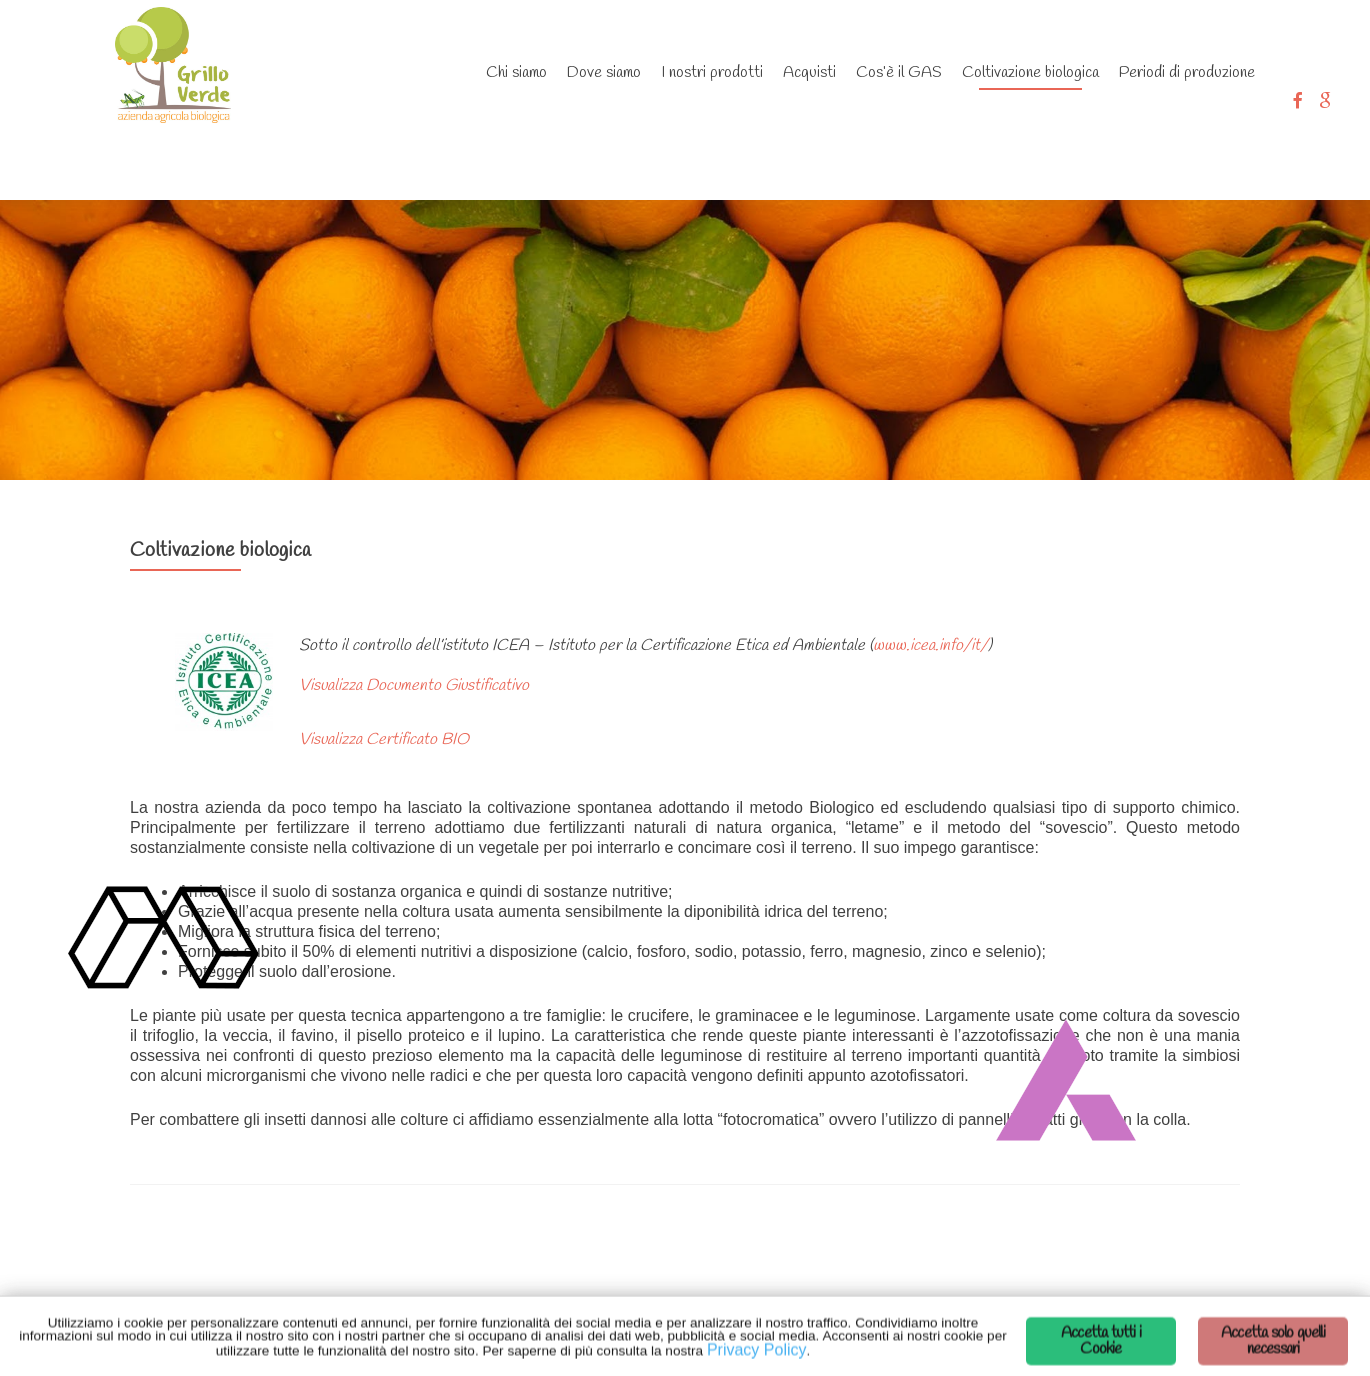  I want to click on Modal cloud platform logo, so click(163, 937).